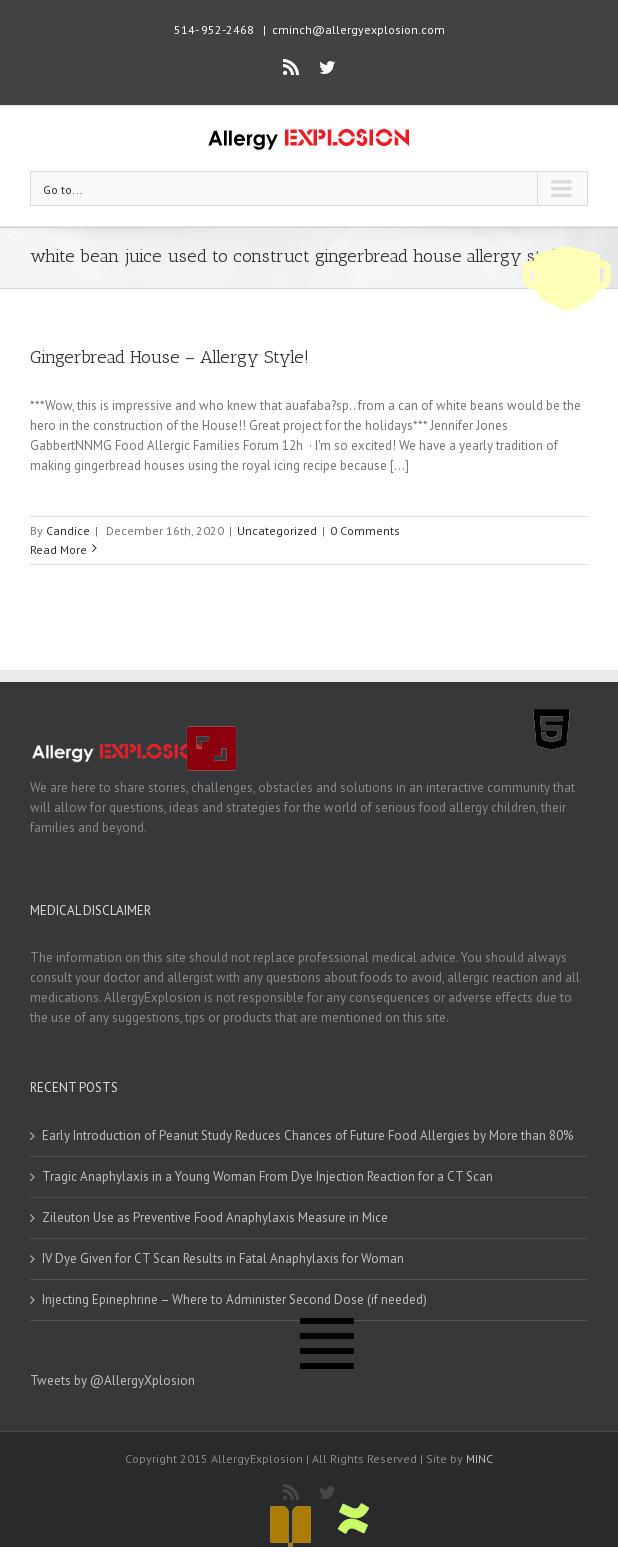 This screenshot has height=1554, width=618. I want to click on justify text alignment, so click(327, 1342).